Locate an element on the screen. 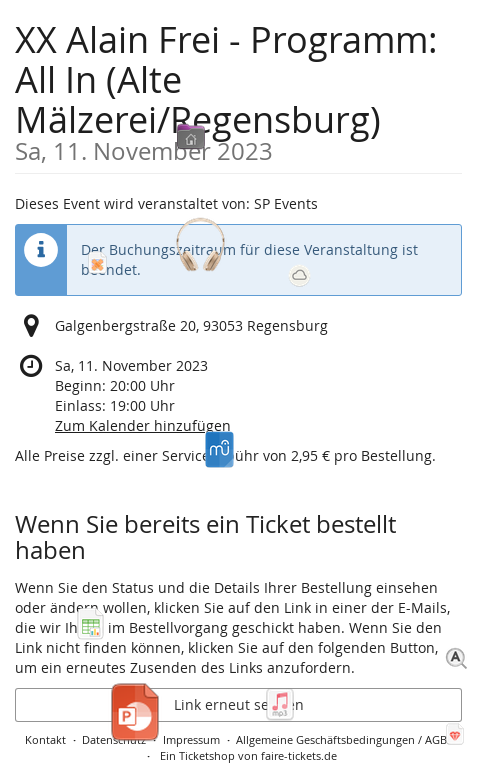 The width and height of the screenshot is (477, 784). indicates file is synced with Dropbox cloud storage is located at coordinates (299, 275).